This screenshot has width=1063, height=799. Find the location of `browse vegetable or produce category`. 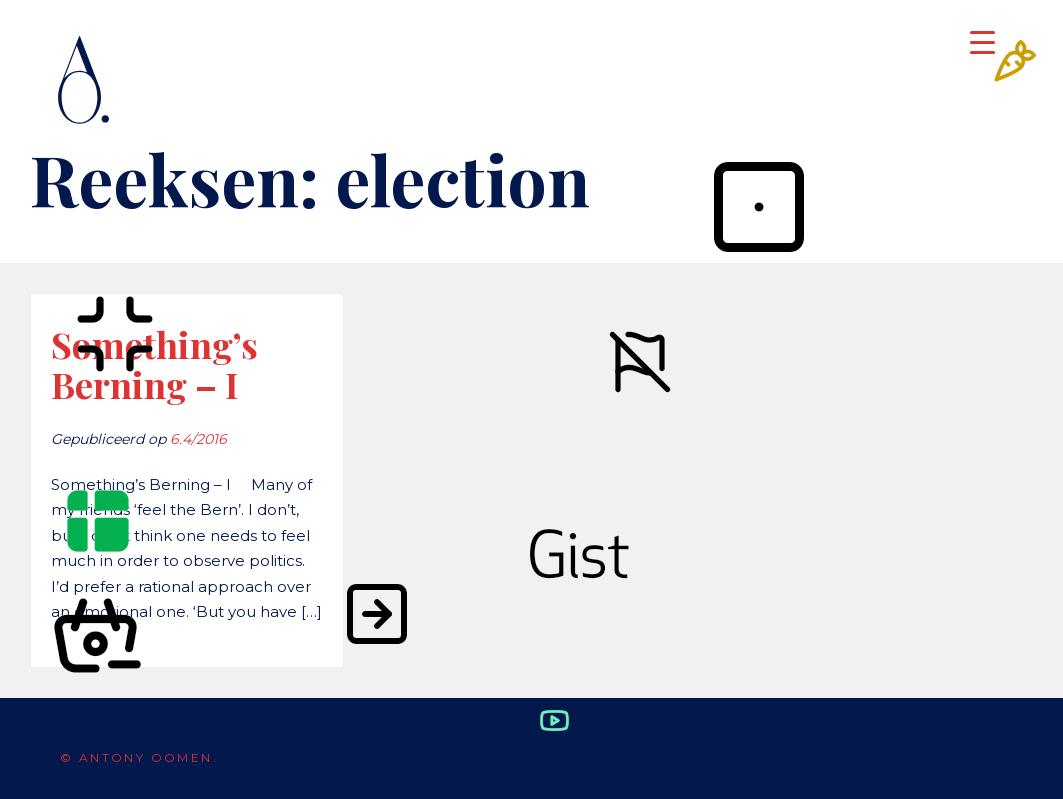

browse vegetable or produce category is located at coordinates (1015, 61).